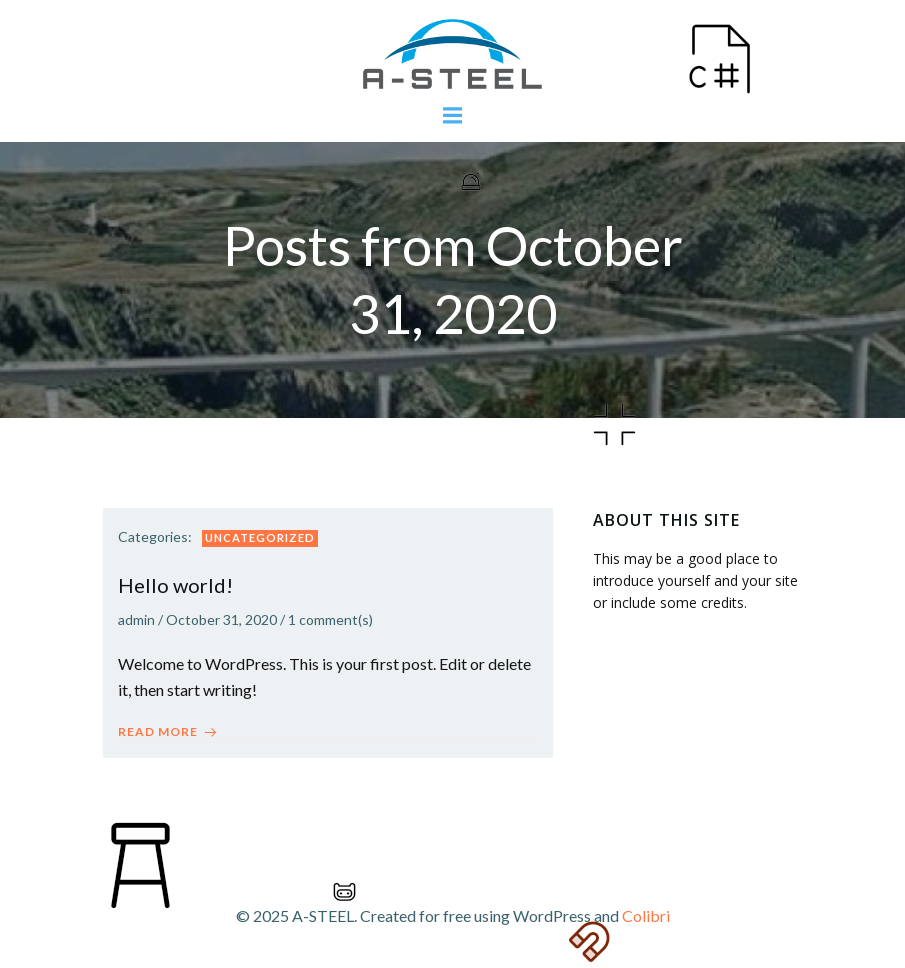  I want to click on attract or pin related items together, so click(590, 941).